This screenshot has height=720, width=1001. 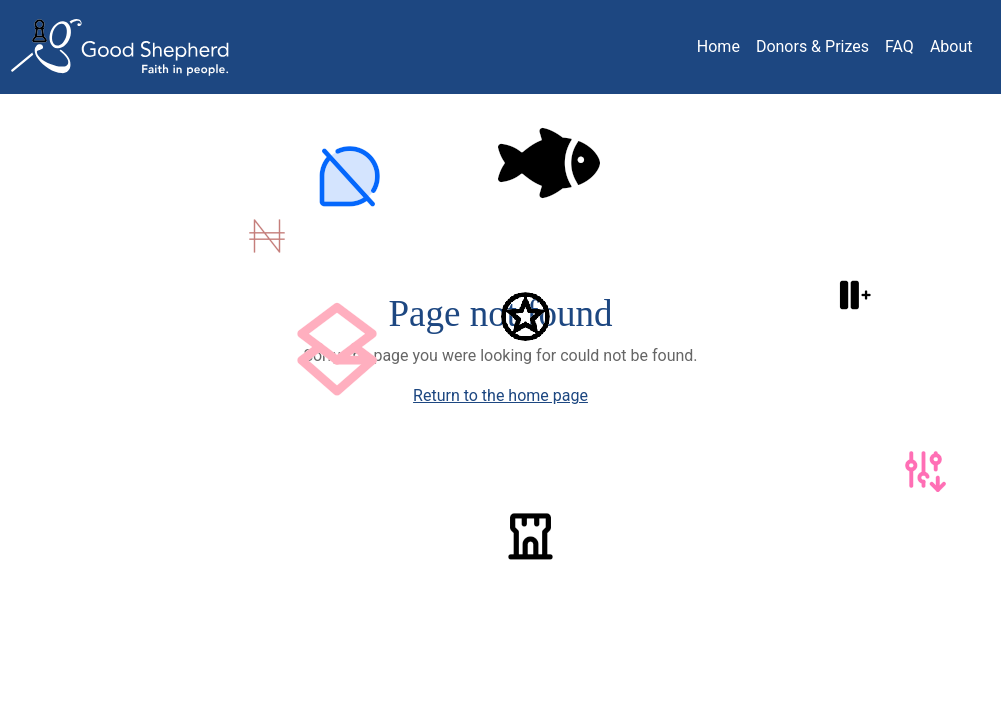 I want to click on indicates Nigerian naira currency, so click(x=267, y=236).